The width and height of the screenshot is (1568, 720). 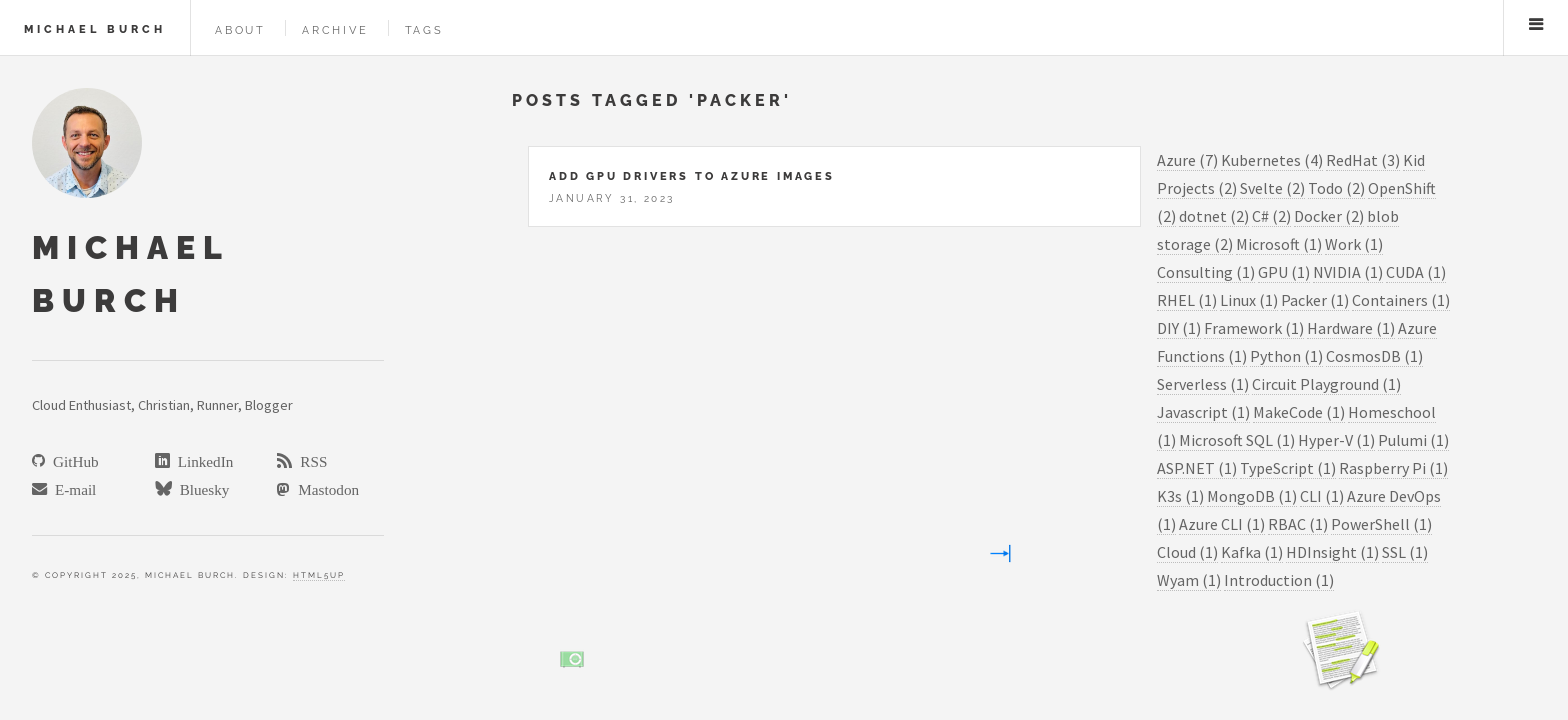 What do you see at coordinates (572, 655) in the screenshot?
I see `iPod shuffle device connected` at bounding box center [572, 655].